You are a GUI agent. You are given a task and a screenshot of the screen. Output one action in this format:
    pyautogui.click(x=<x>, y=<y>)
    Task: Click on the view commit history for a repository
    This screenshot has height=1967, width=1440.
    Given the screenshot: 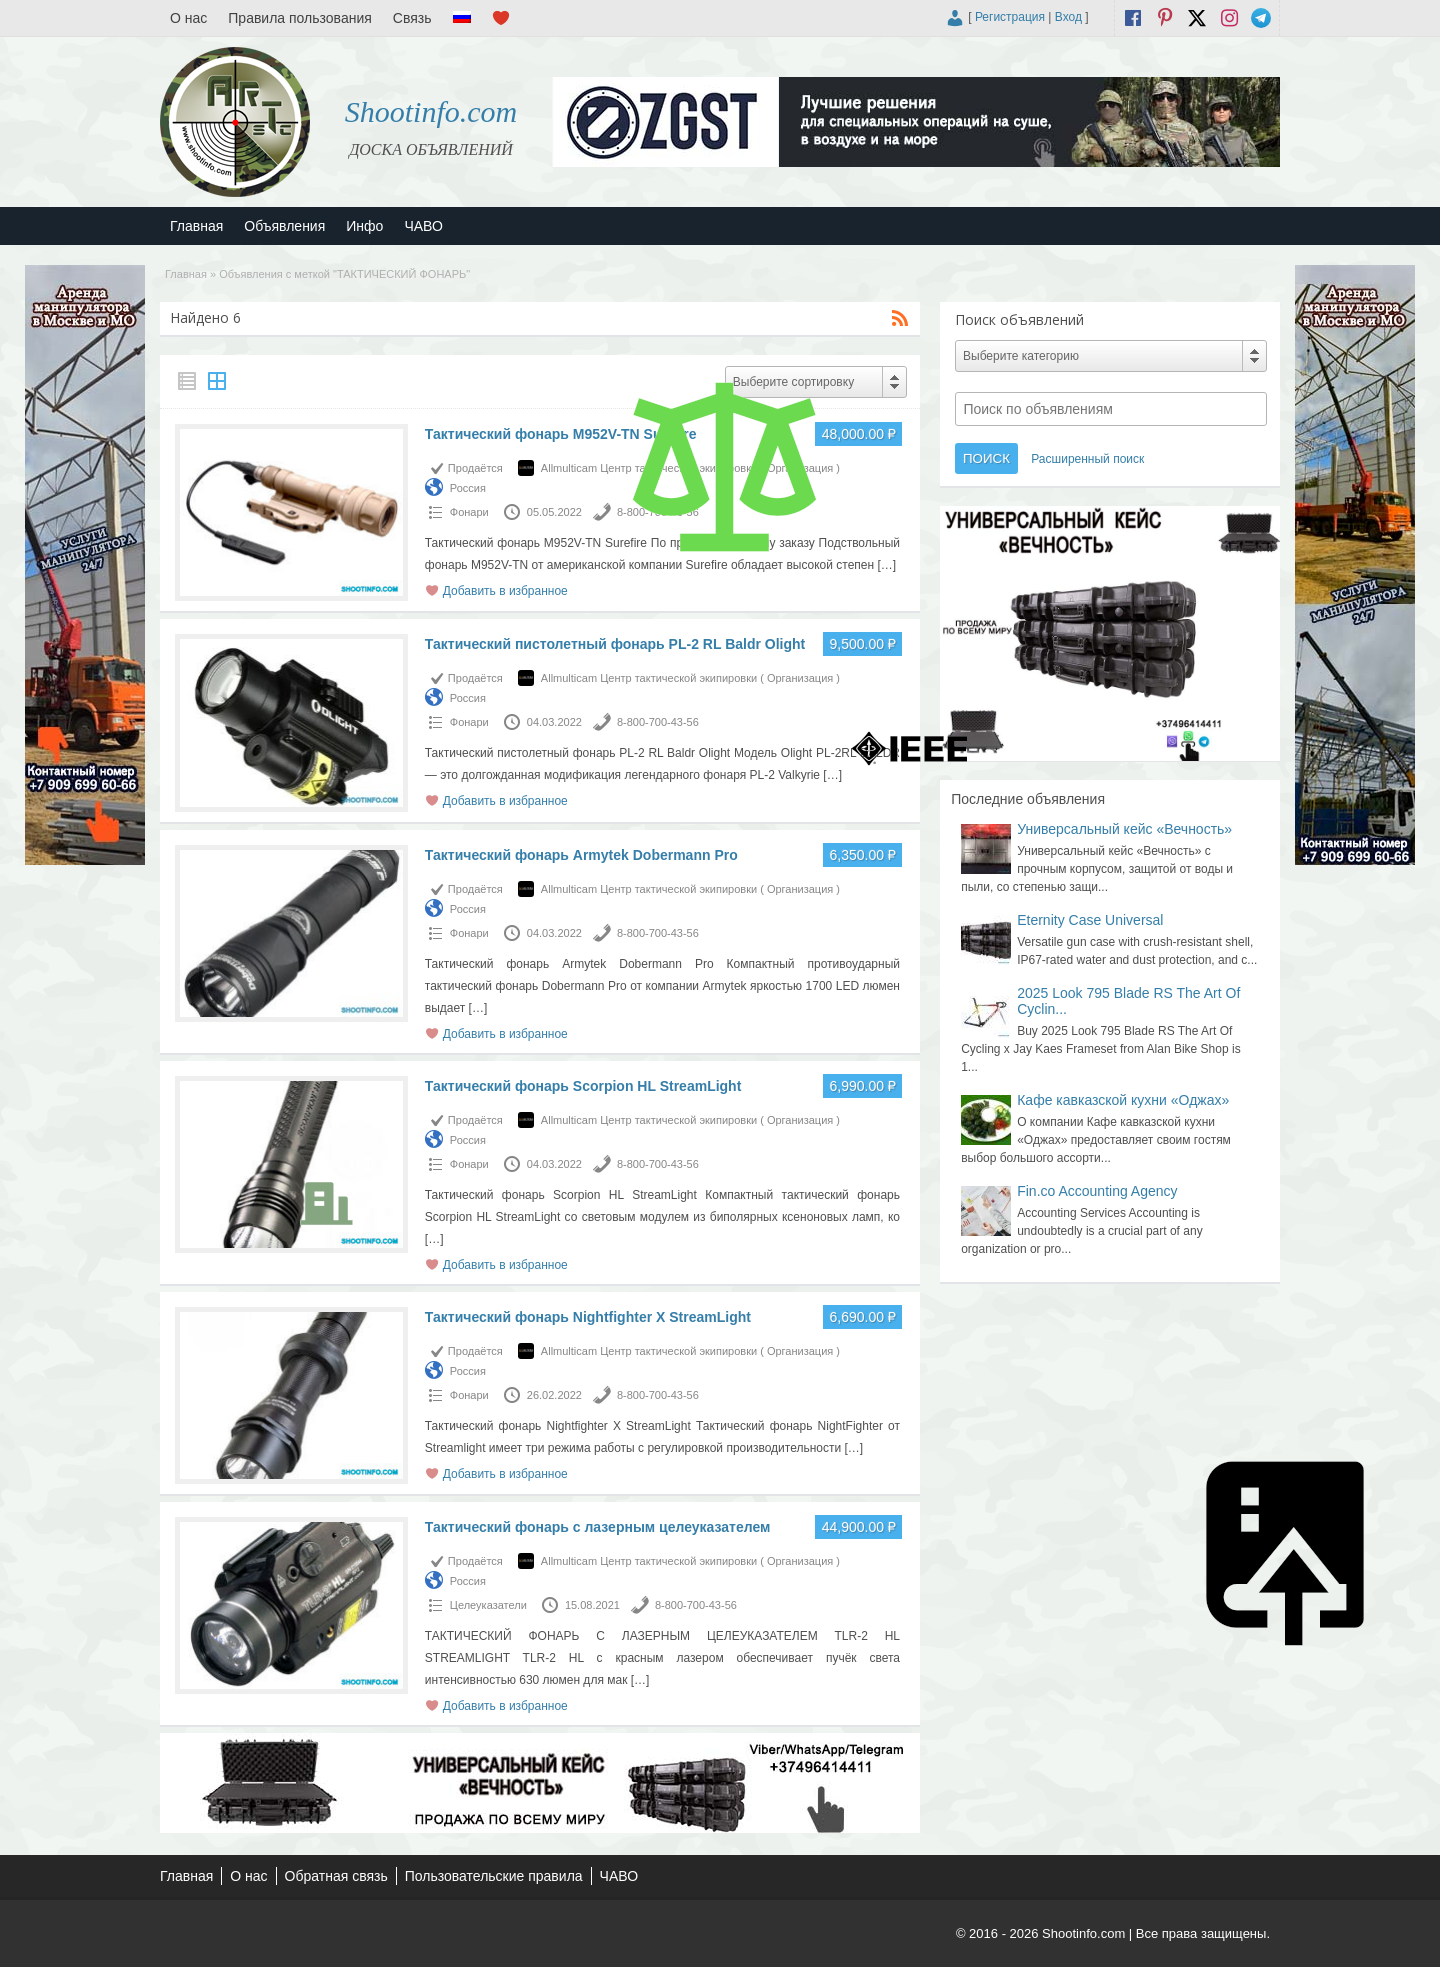 What is the action you would take?
    pyautogui.click(x=1285, y=1549)
    